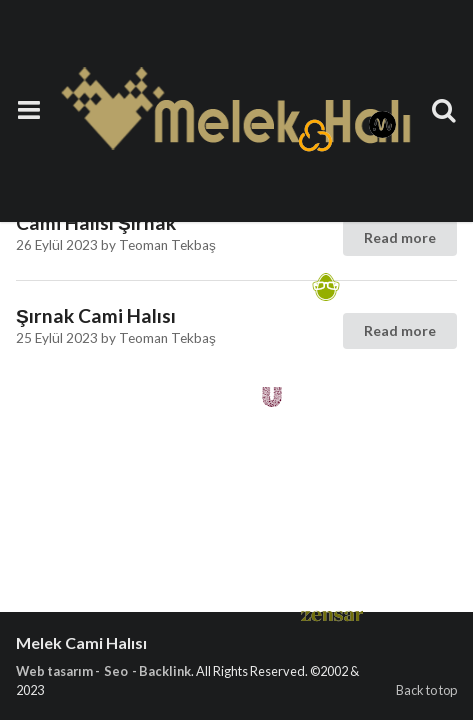 Image resolution: width=473 pixels, height=720 pixels. I want to click on unilever brand logo, so click(272, 397).